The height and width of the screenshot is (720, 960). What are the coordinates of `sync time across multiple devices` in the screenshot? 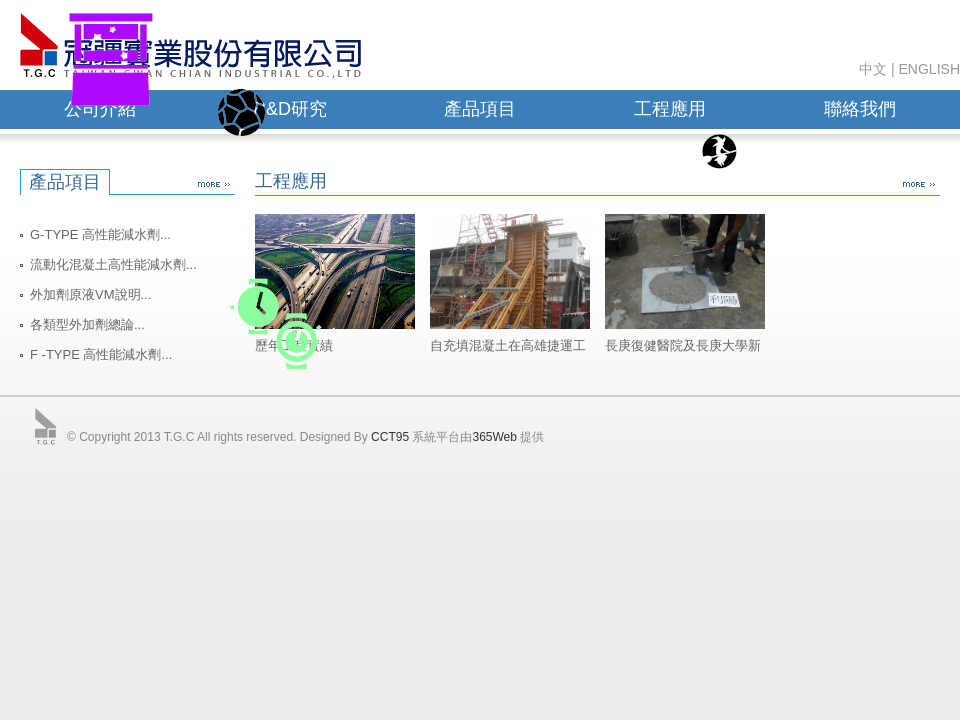 It's located at (276, 324).